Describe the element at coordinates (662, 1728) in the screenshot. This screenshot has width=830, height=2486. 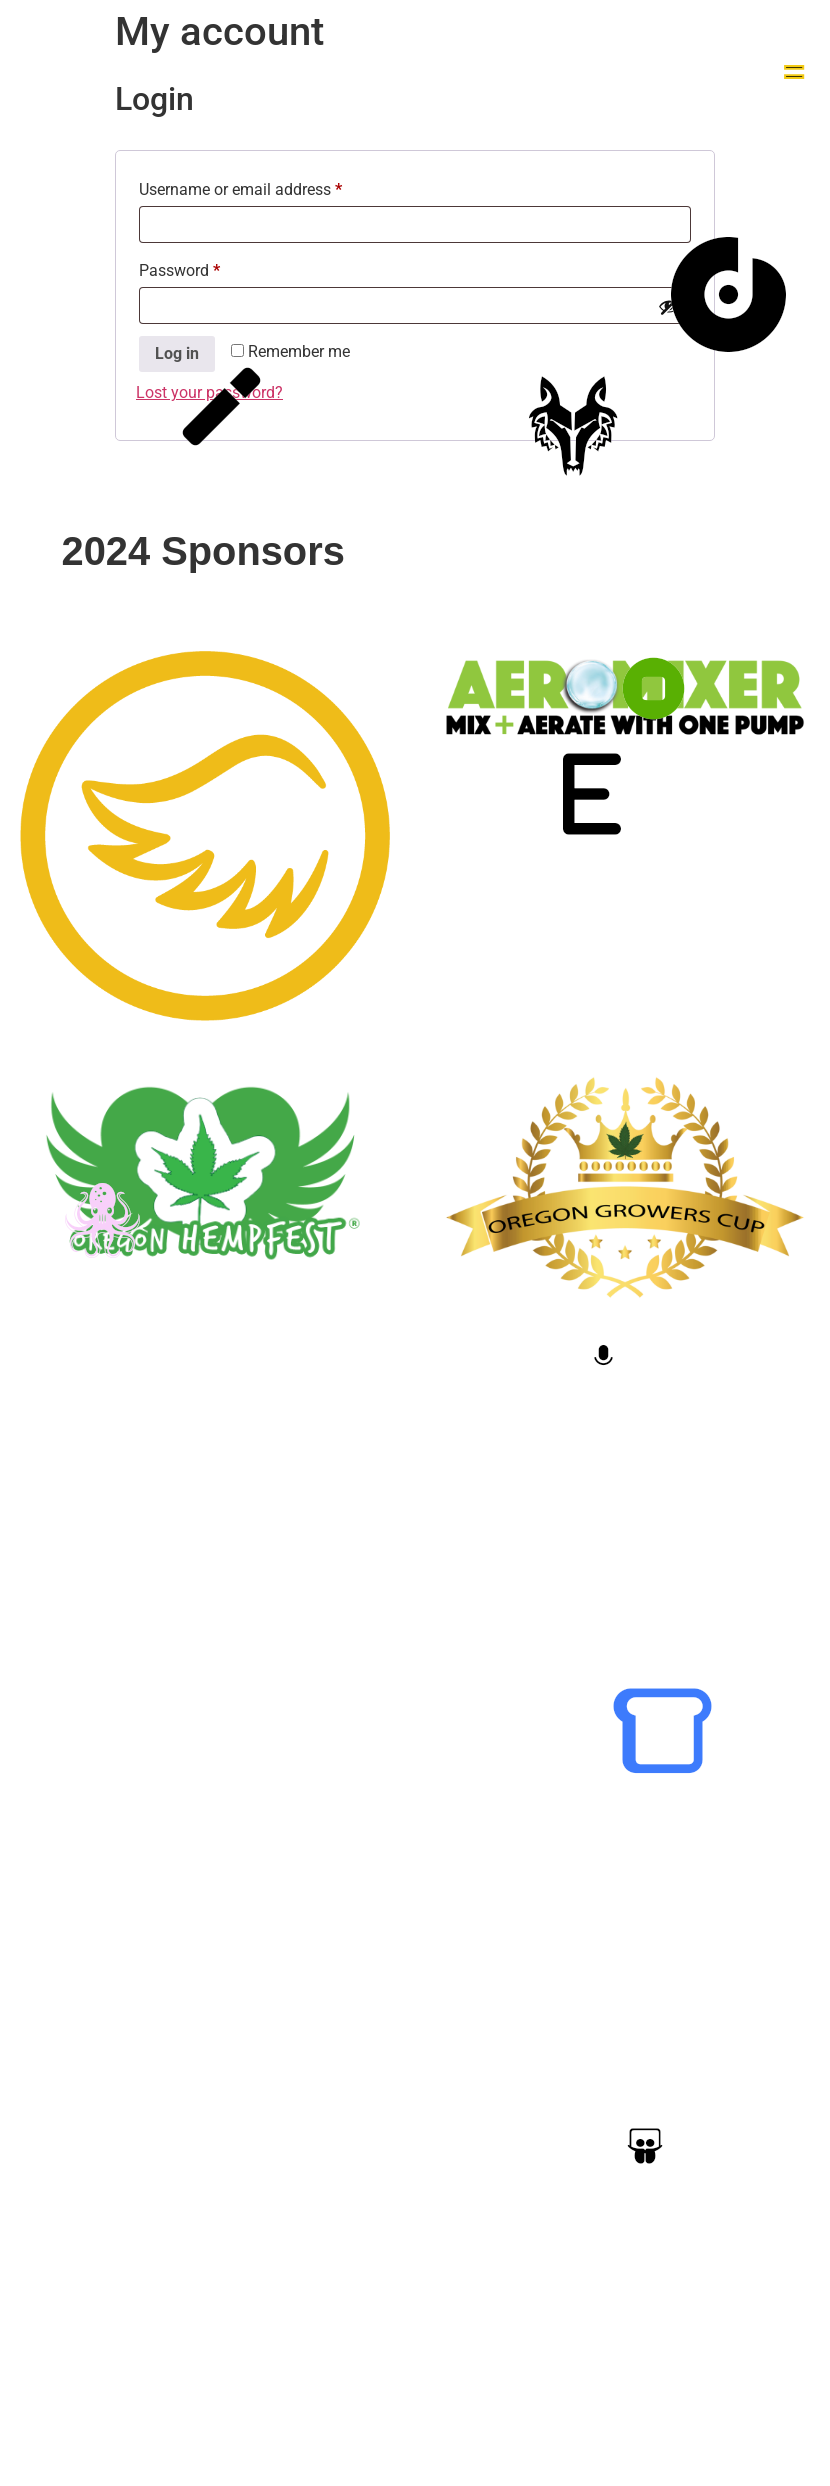
I see `browse bakery or bread products` at that location.